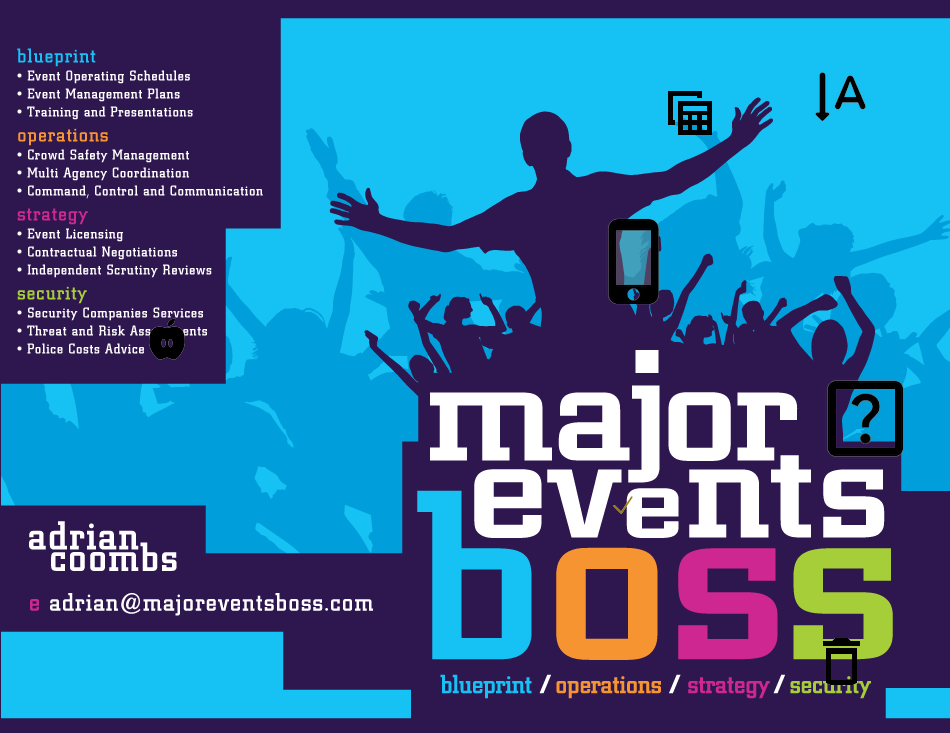 The image size is (950, 733). What do you see at coordinates (623, 505) in the screenshot?
I see `confirm or submit an action` at bounding box center [623, 505].